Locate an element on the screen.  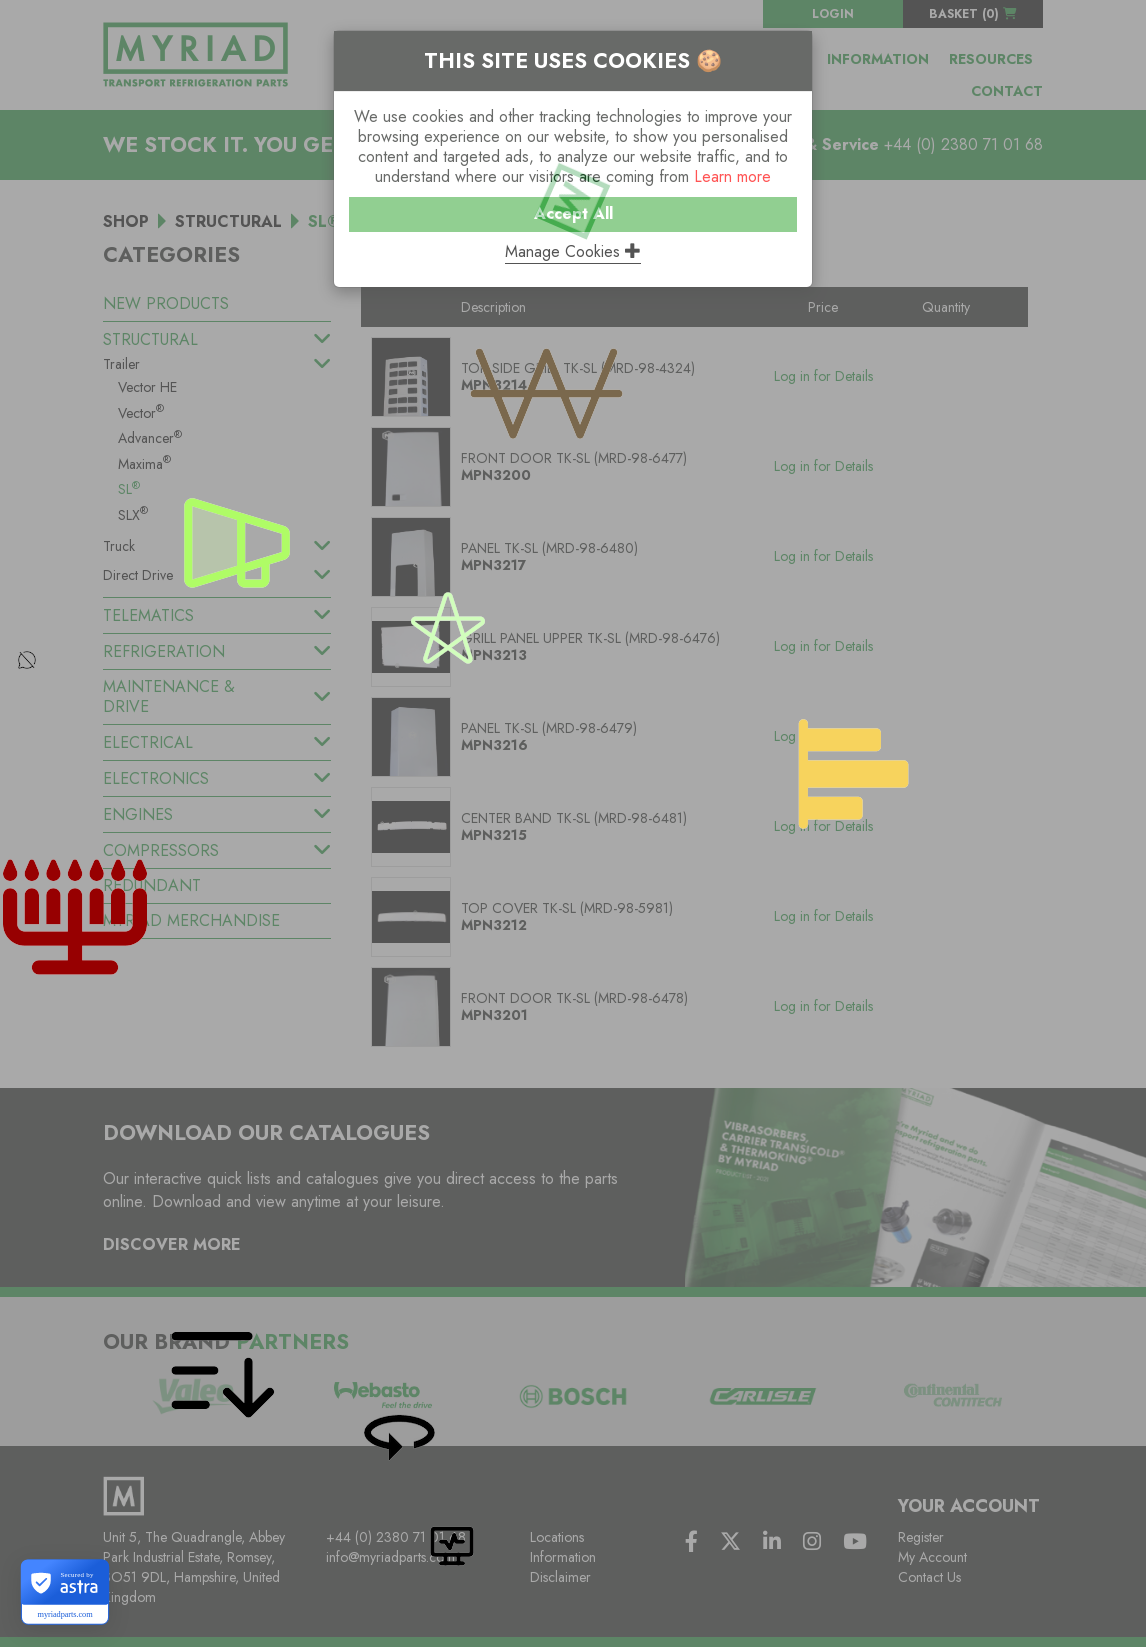
make an announcement or broadcast is located at coordinates (233, 547).